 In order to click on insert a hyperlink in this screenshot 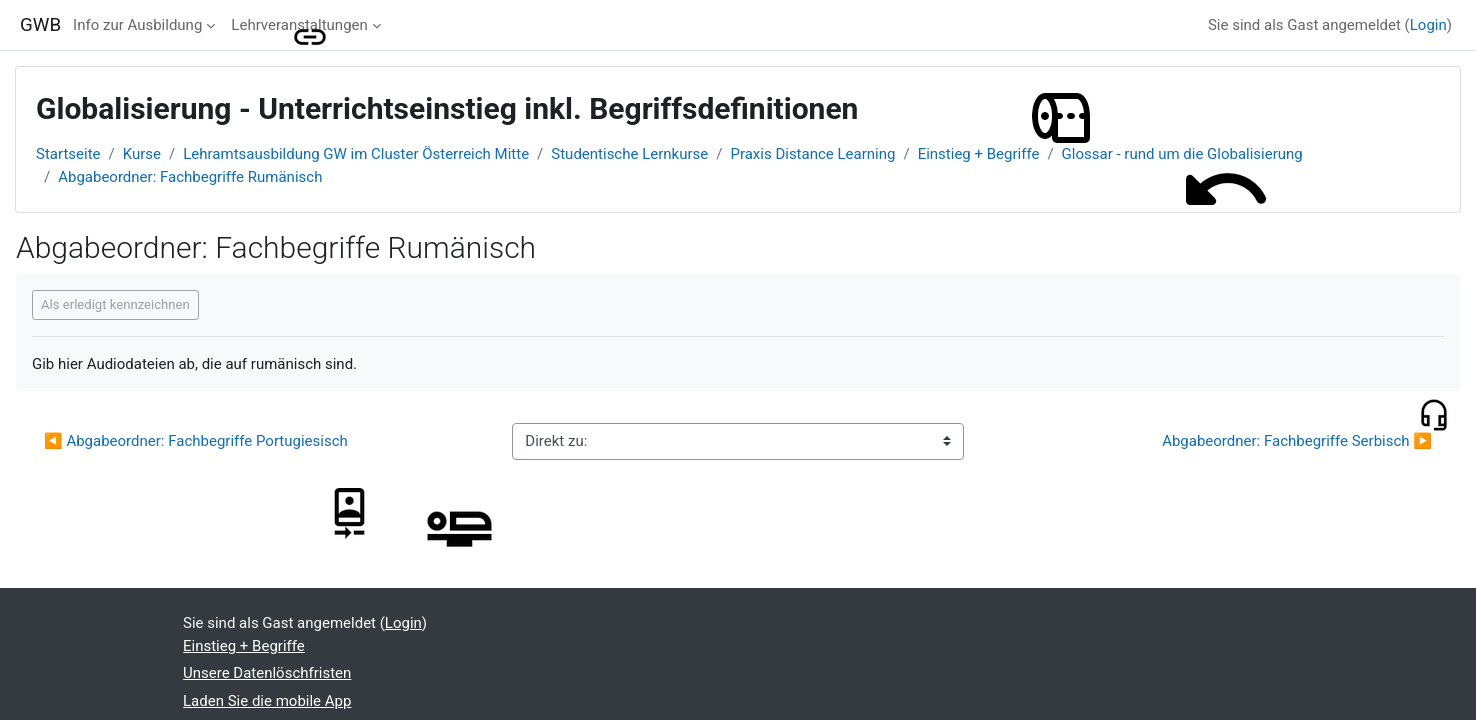, I will do `click(310, 37)`.